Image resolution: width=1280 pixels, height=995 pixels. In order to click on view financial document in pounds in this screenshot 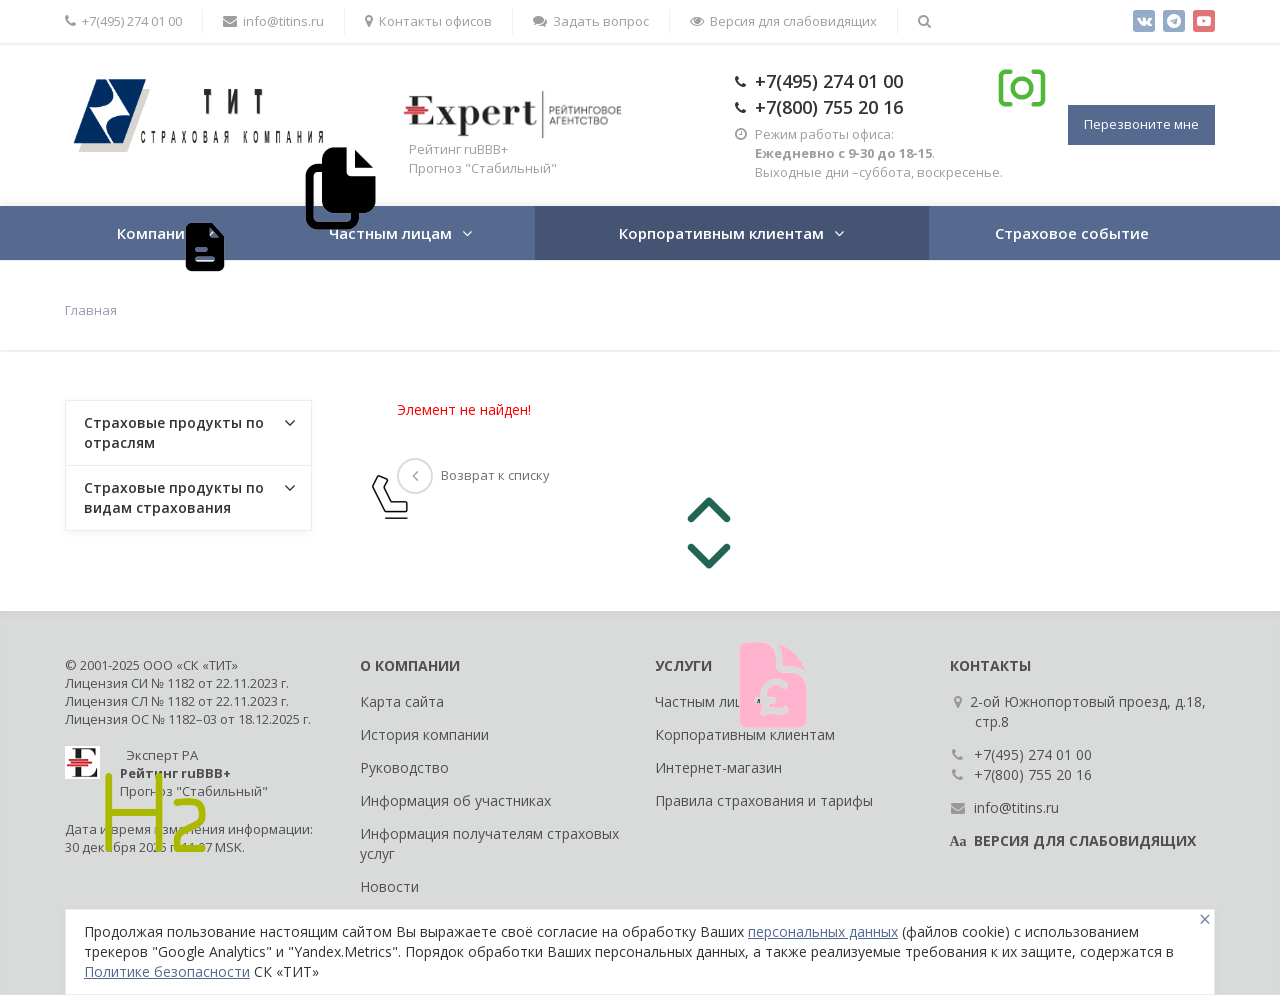, I will do `click(773, 685)`.